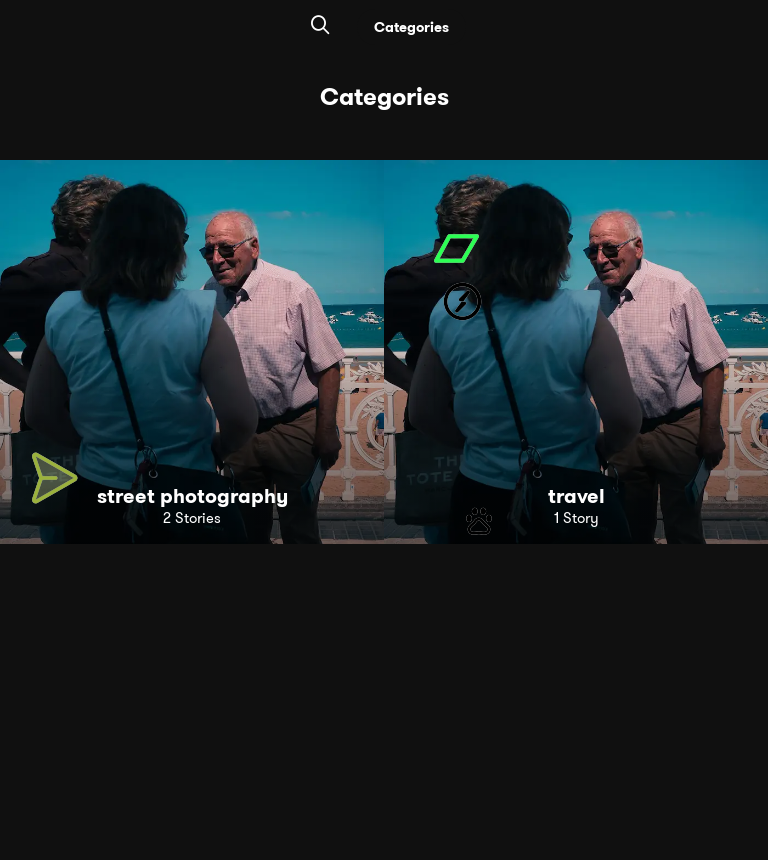 The image size is (768, 860). What do you see at coordinates (479, 522) in the screenshot?
I see `open baidu search engine` at bounding box center [479, 522].